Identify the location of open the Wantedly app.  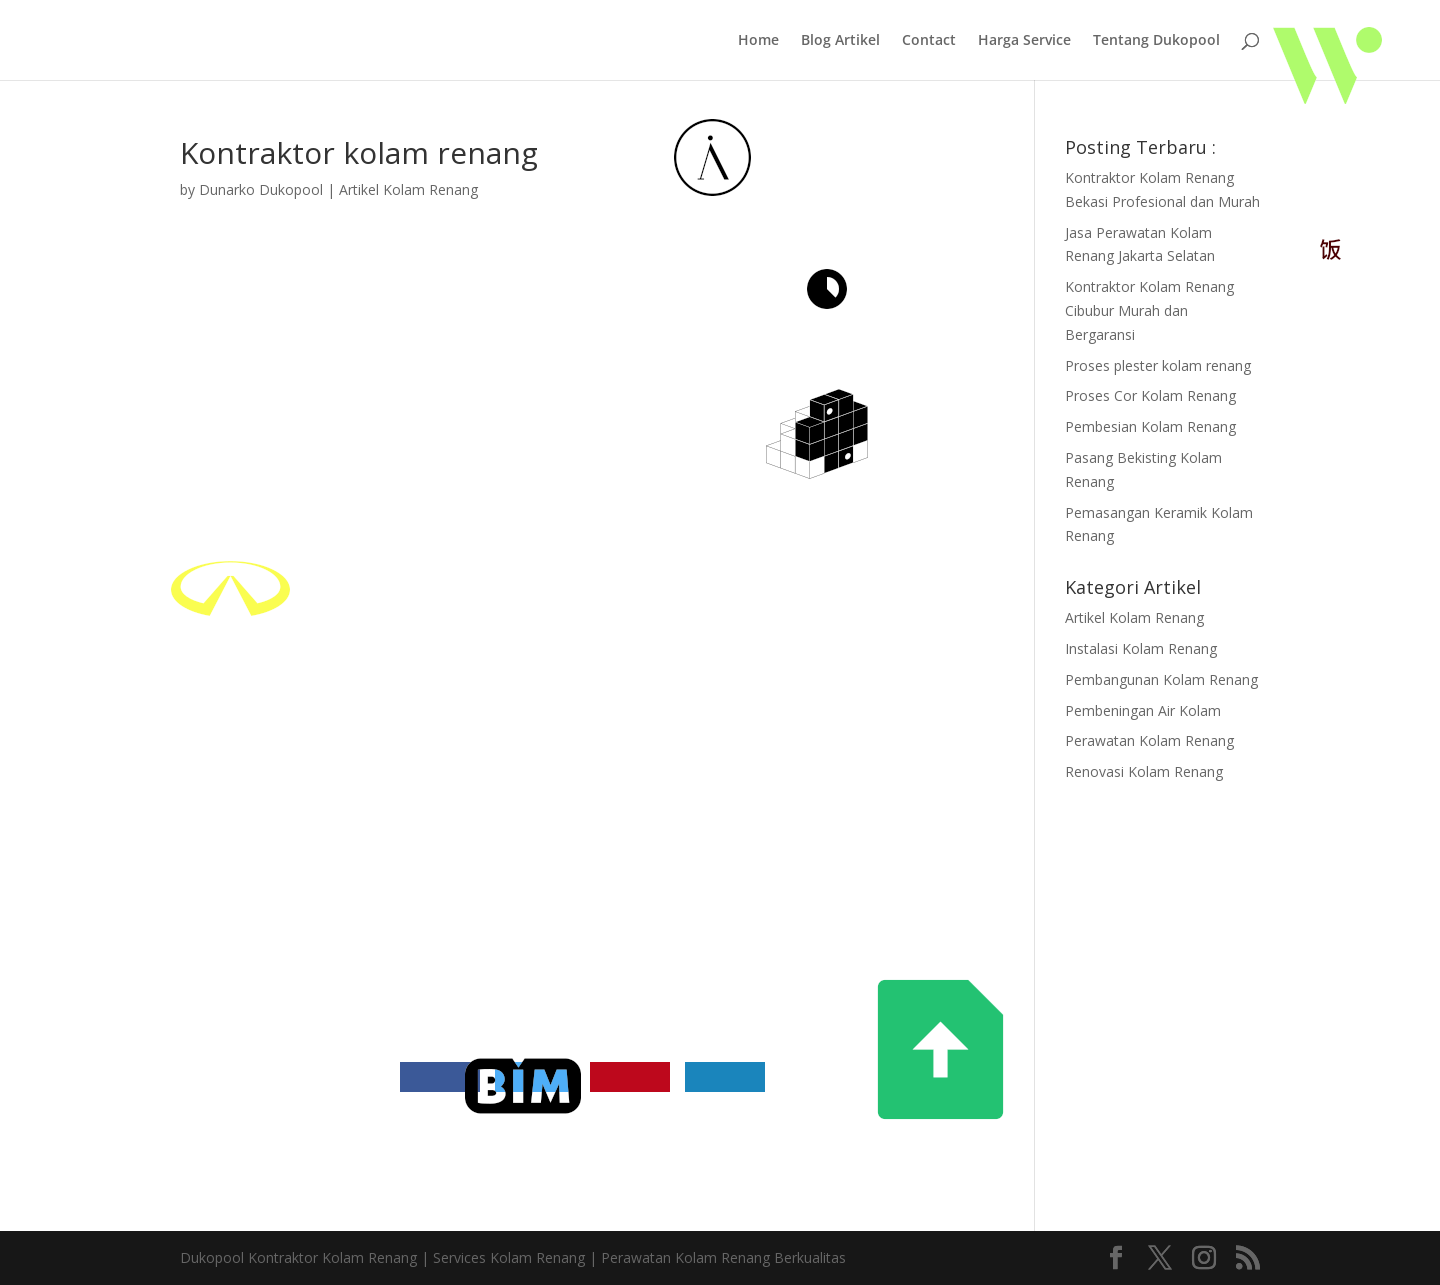
(1327, 65).